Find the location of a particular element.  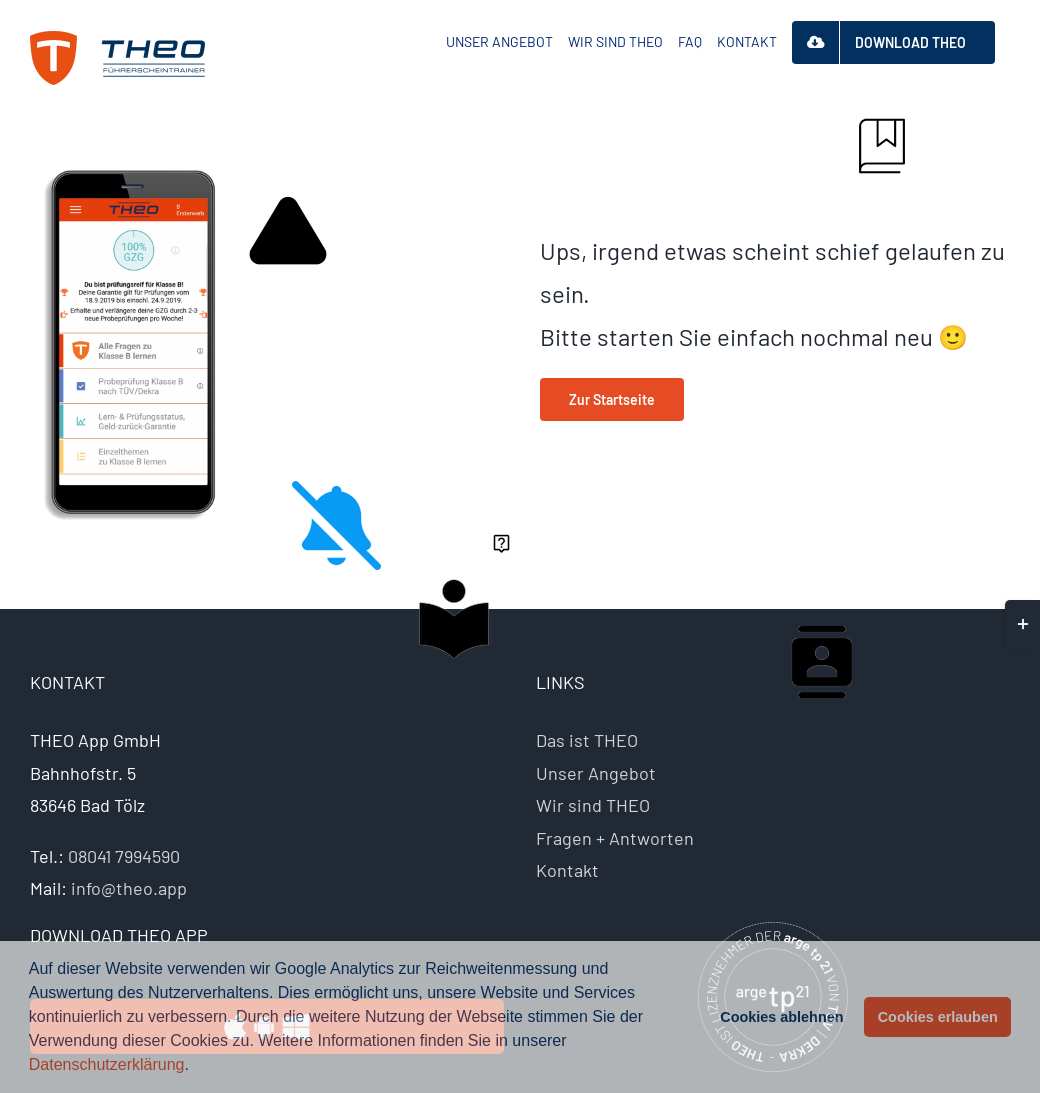

access your contacts list is located at coordinates (822, 662).